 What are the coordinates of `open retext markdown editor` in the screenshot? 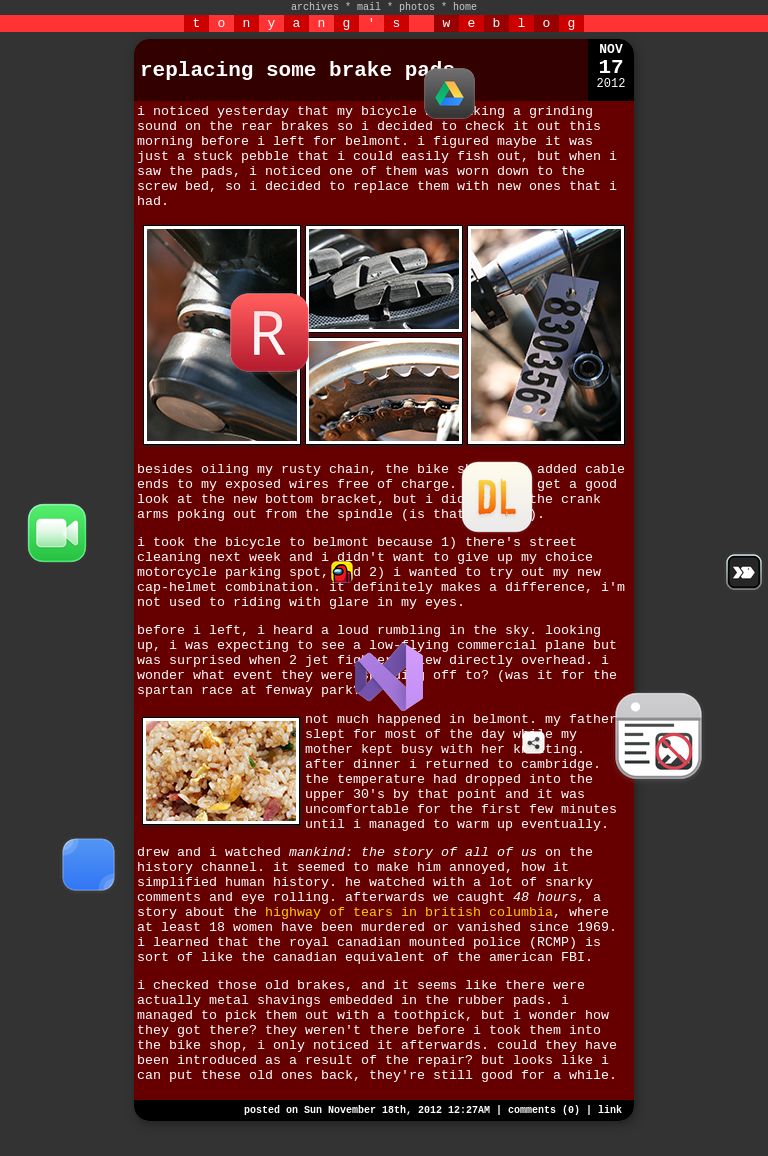 It's located at (269, 332).